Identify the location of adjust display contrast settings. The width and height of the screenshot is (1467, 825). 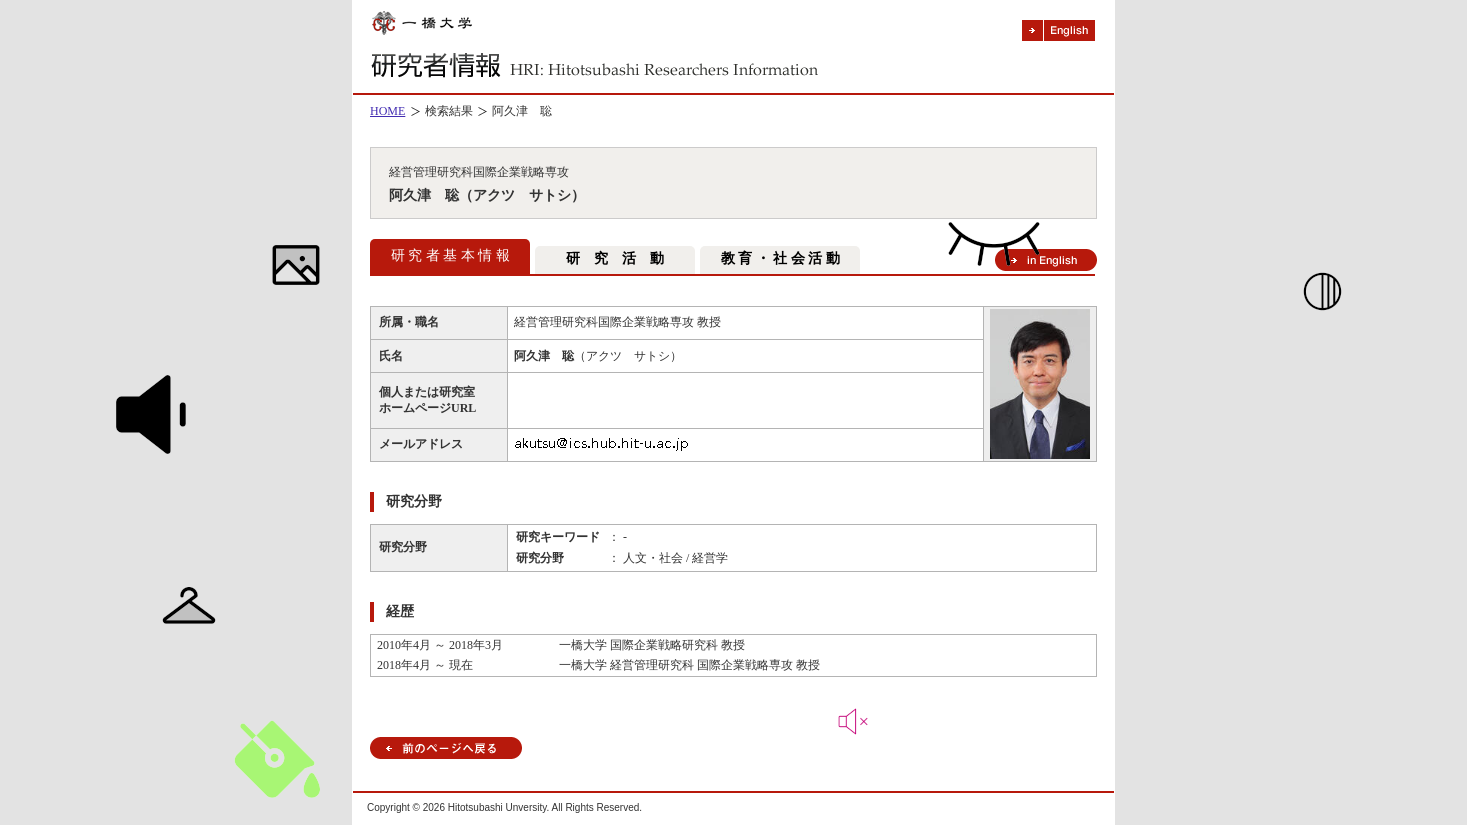
(1322, 291).